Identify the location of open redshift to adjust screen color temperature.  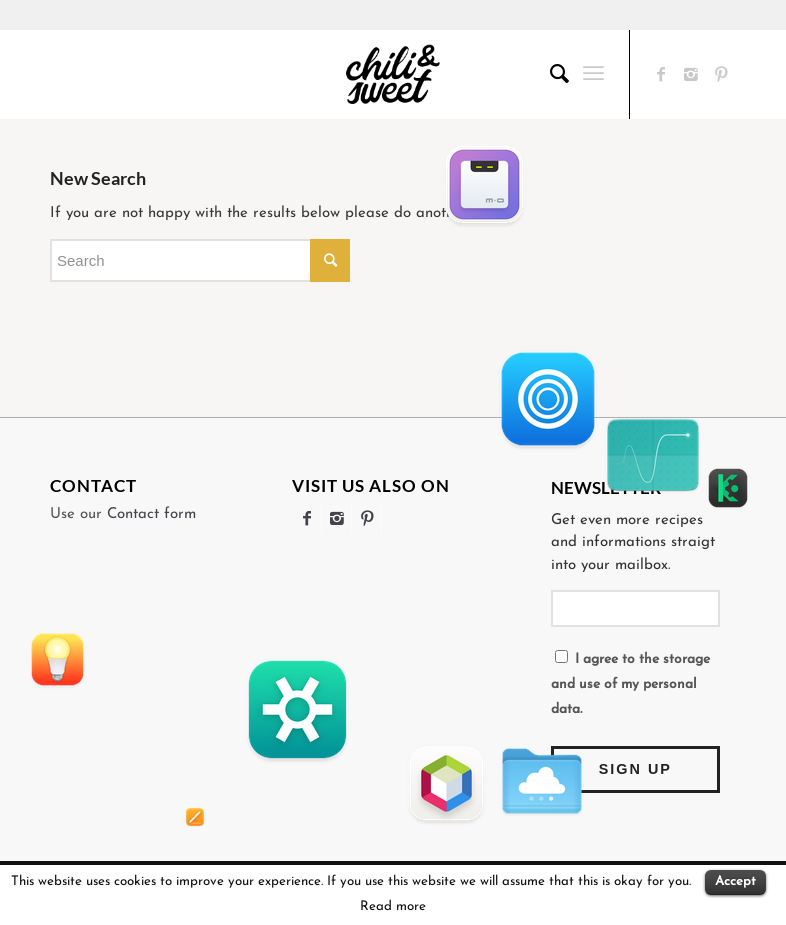
(57, 659).